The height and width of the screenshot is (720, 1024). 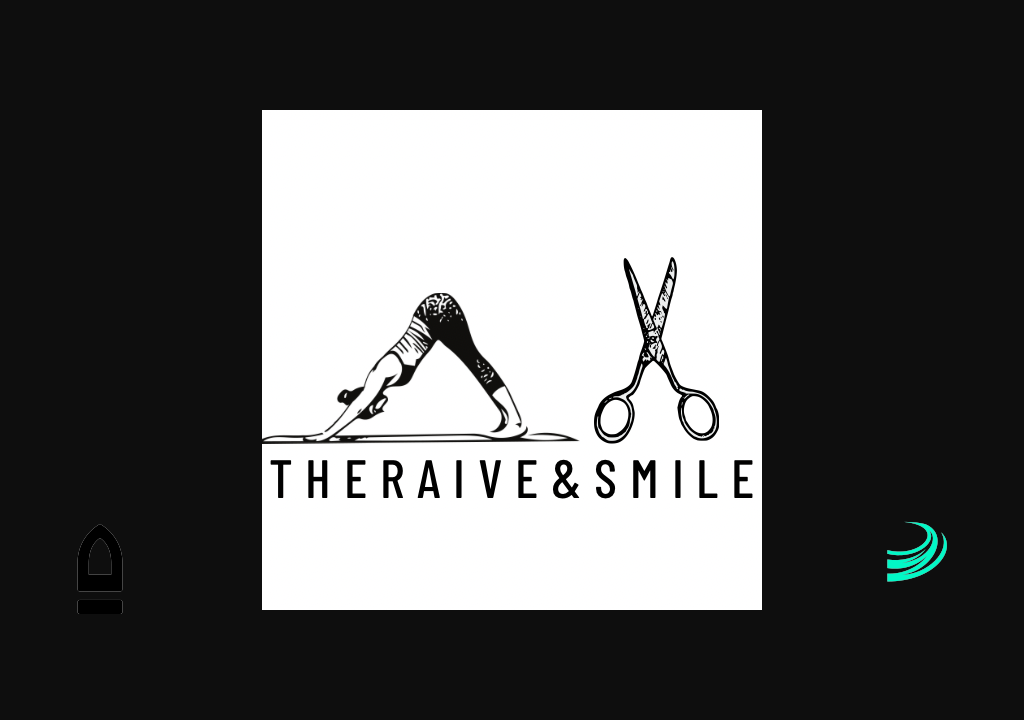 What do you see at coordinates (917, 552) in the screenshot?
I see `indicates a wind or air-based attack ability` at bounding box center [917, 552].